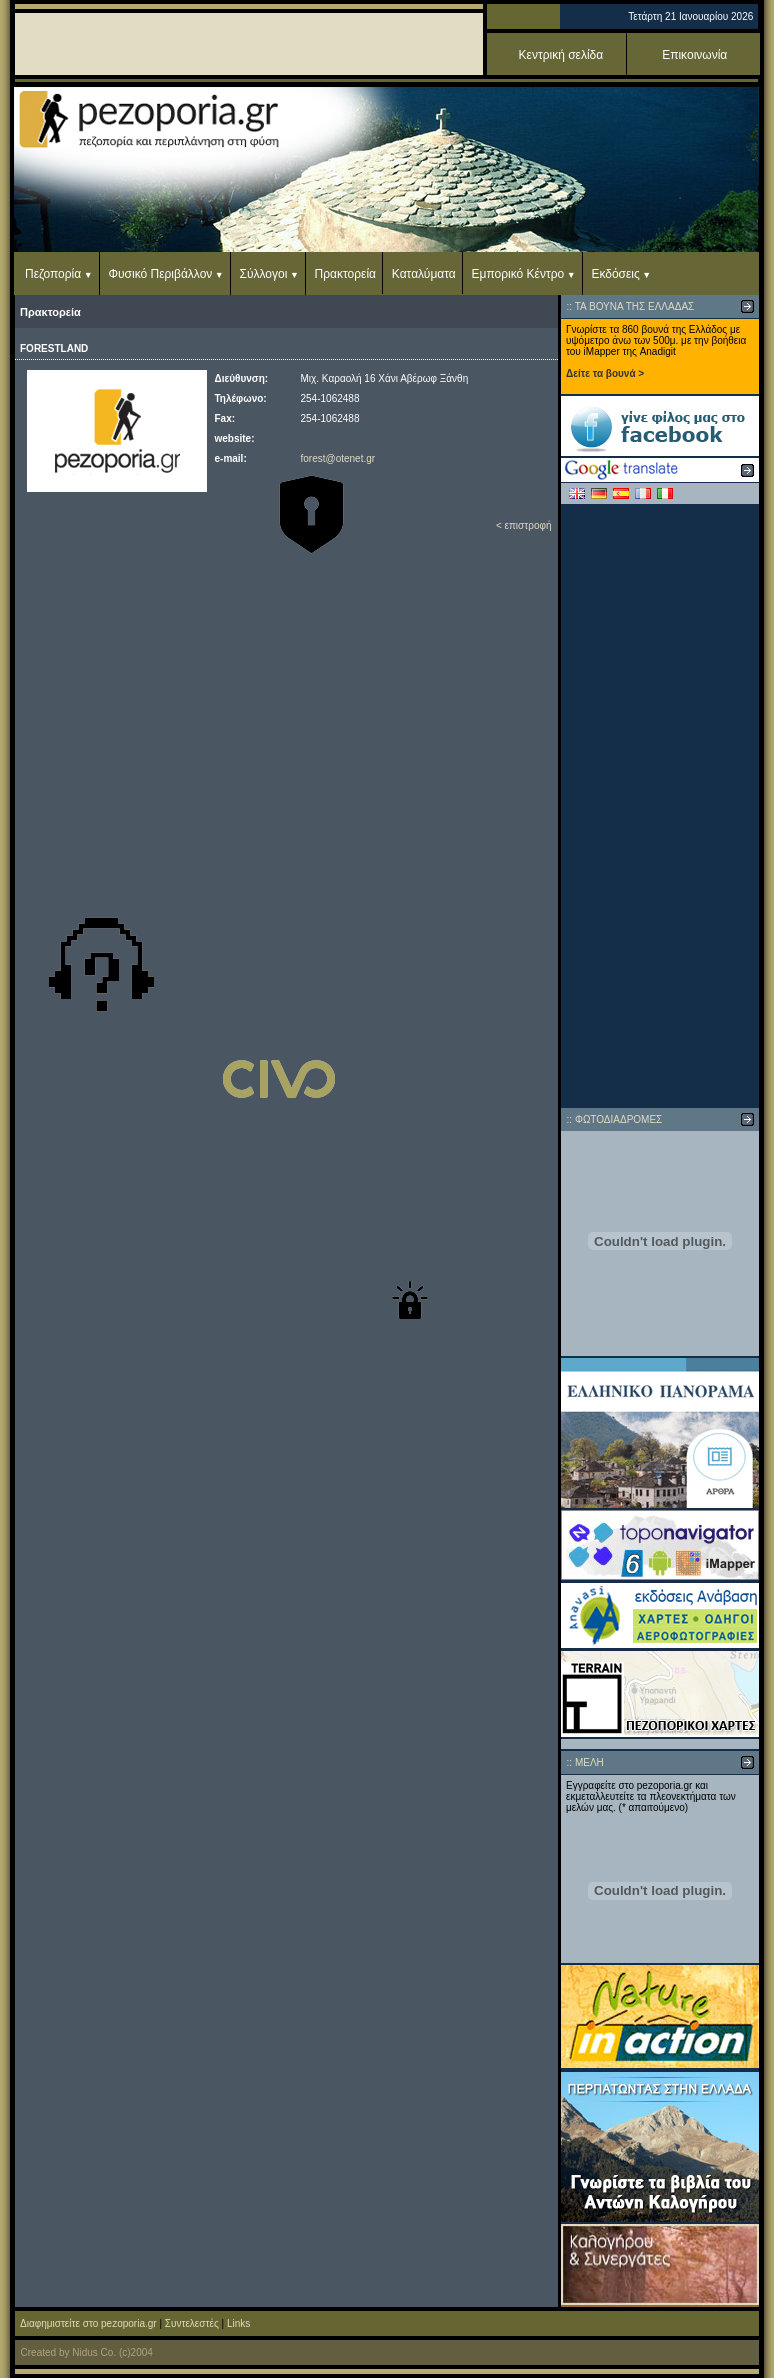  I want to click on open the 1001tracklists app or website, so click(101, 964).